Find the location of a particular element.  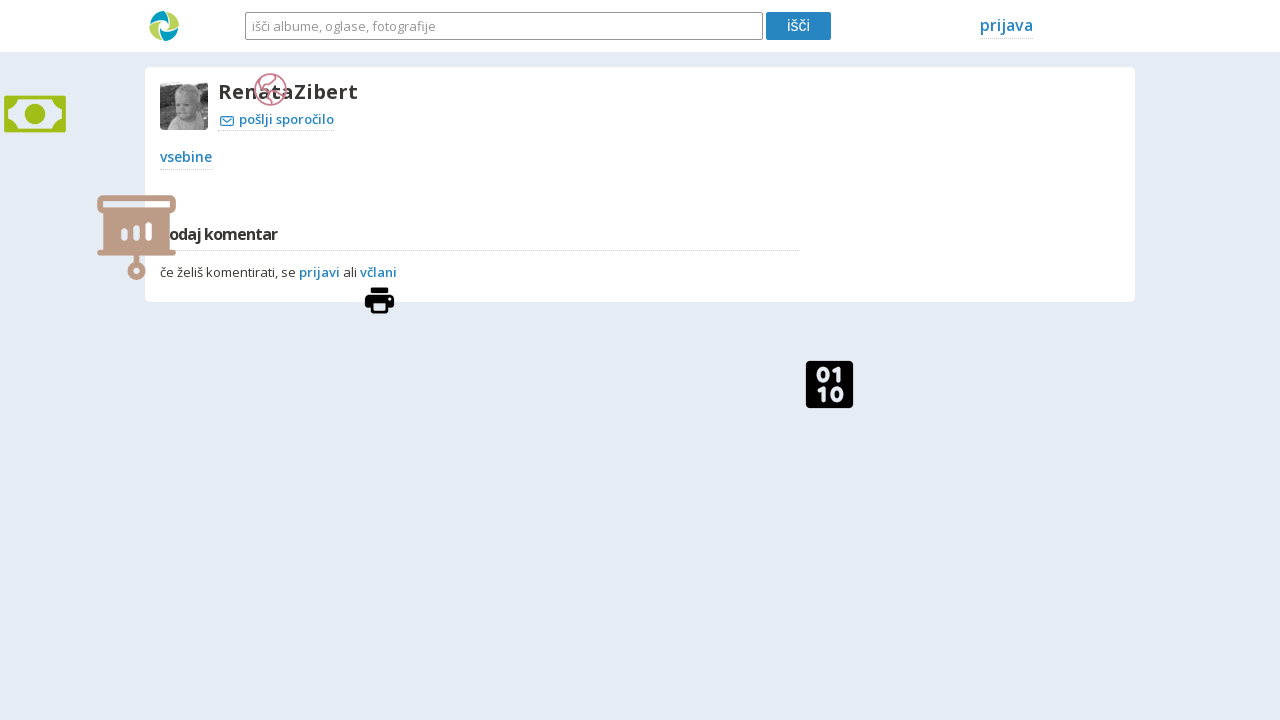

switch to western hemisphere region is located at coordinates (270, 89).